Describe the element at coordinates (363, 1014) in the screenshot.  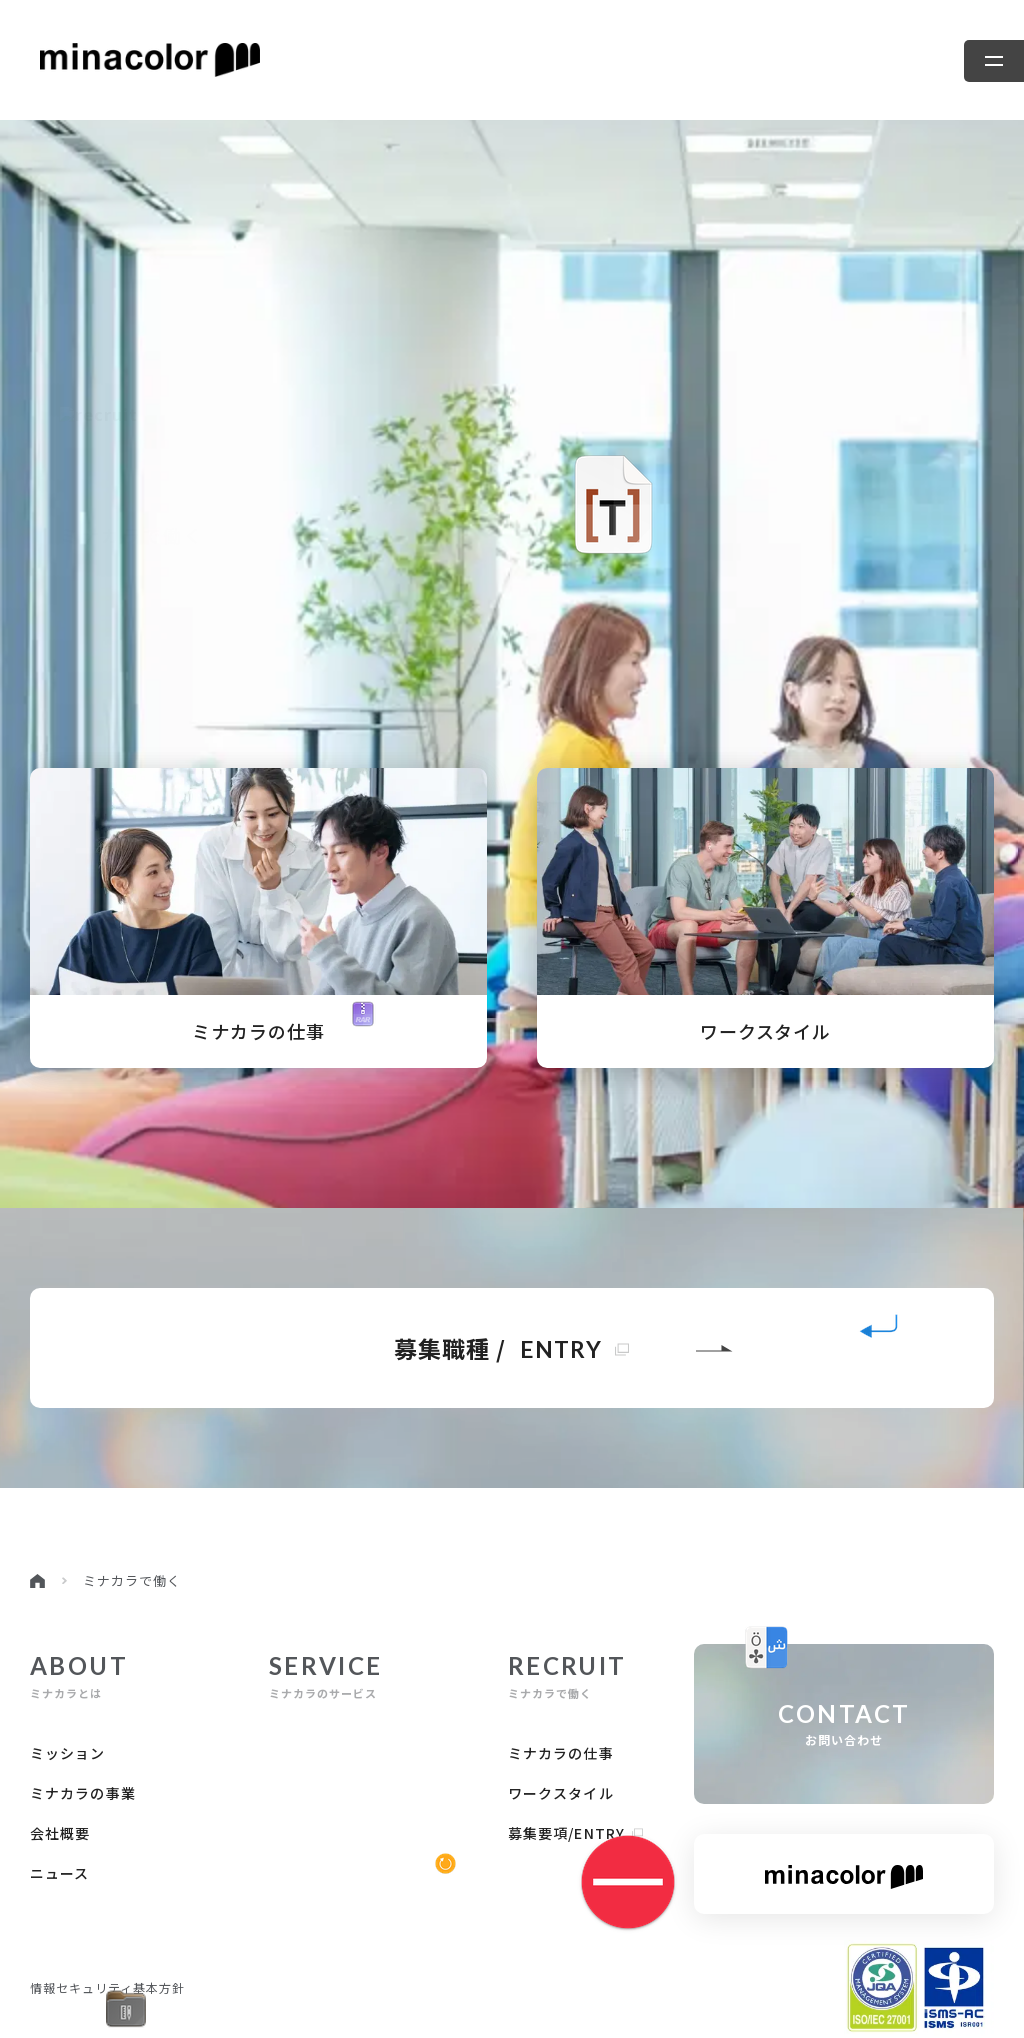
I see `a compressed RAR archive file` at that location.